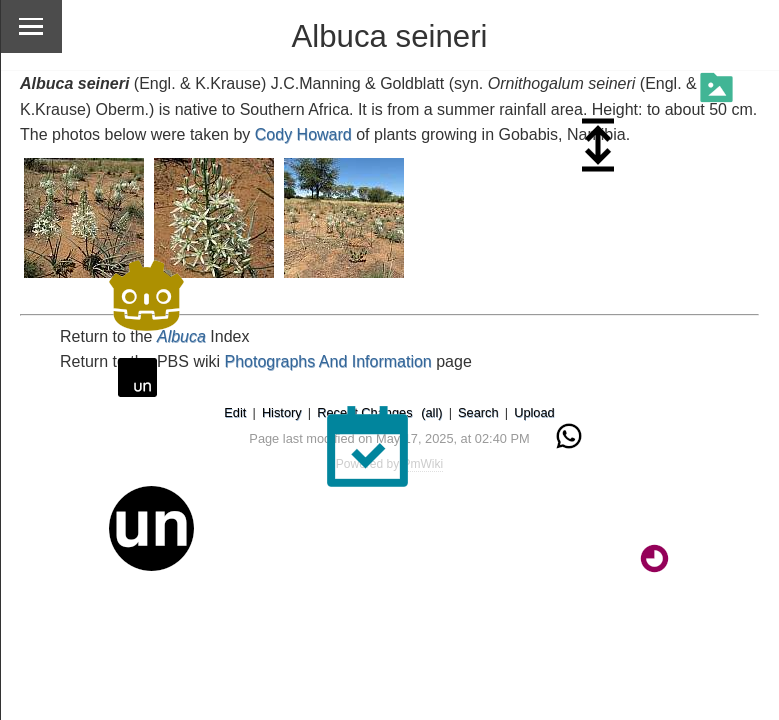 This screenshot has width=779, height=720. I want to click on unstop platform logo, so click(151, 528).